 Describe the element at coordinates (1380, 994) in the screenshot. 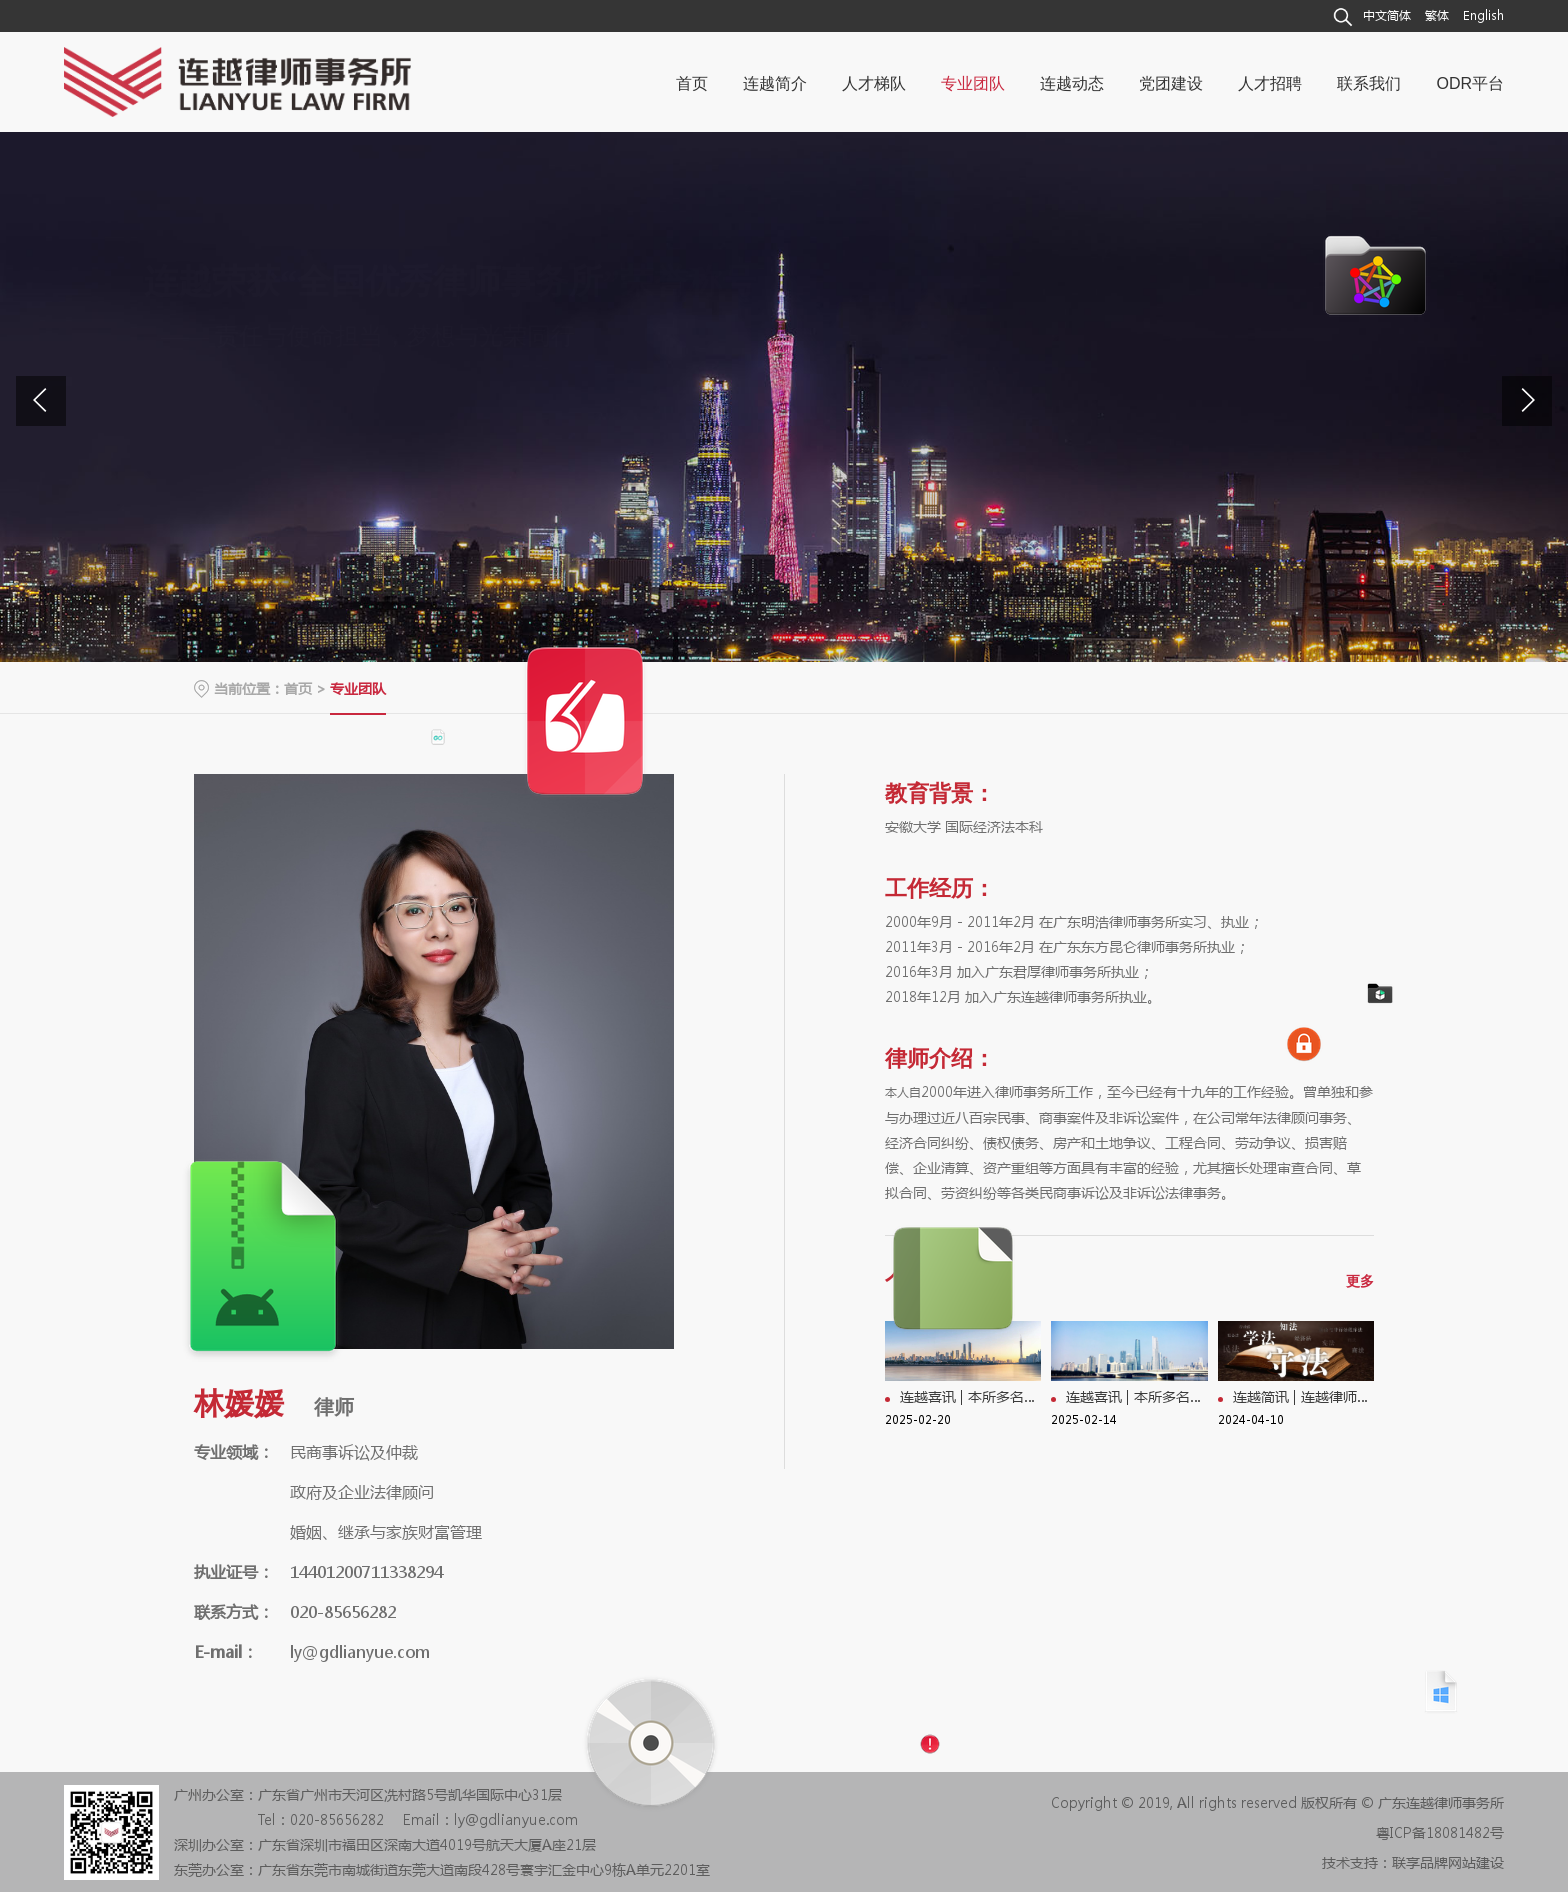

I see `open wondershare filmstock assets folder` at that location.